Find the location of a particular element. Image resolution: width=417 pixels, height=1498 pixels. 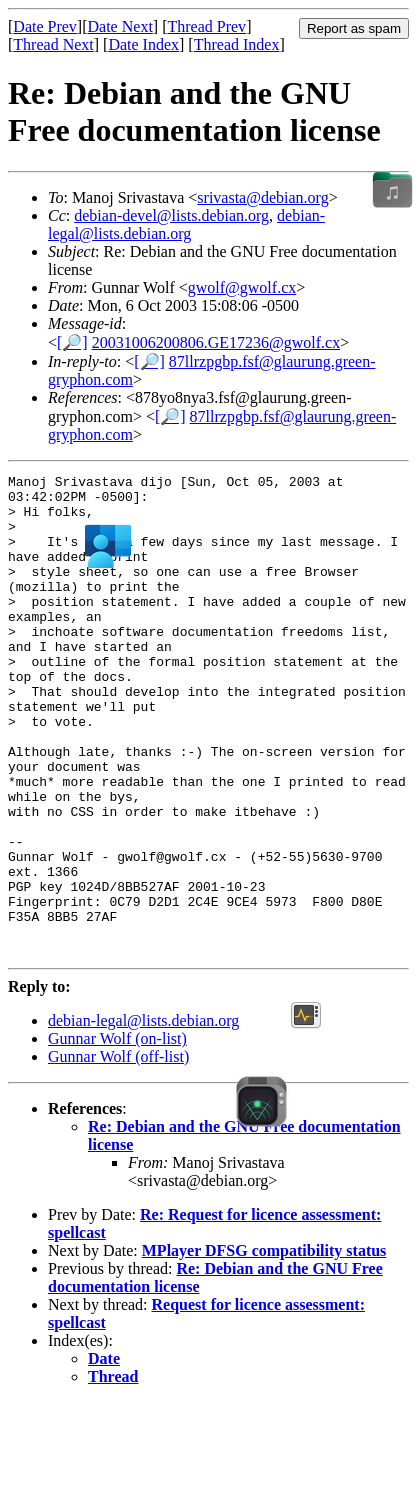

open the portal app is located at coordinates (108, 545).